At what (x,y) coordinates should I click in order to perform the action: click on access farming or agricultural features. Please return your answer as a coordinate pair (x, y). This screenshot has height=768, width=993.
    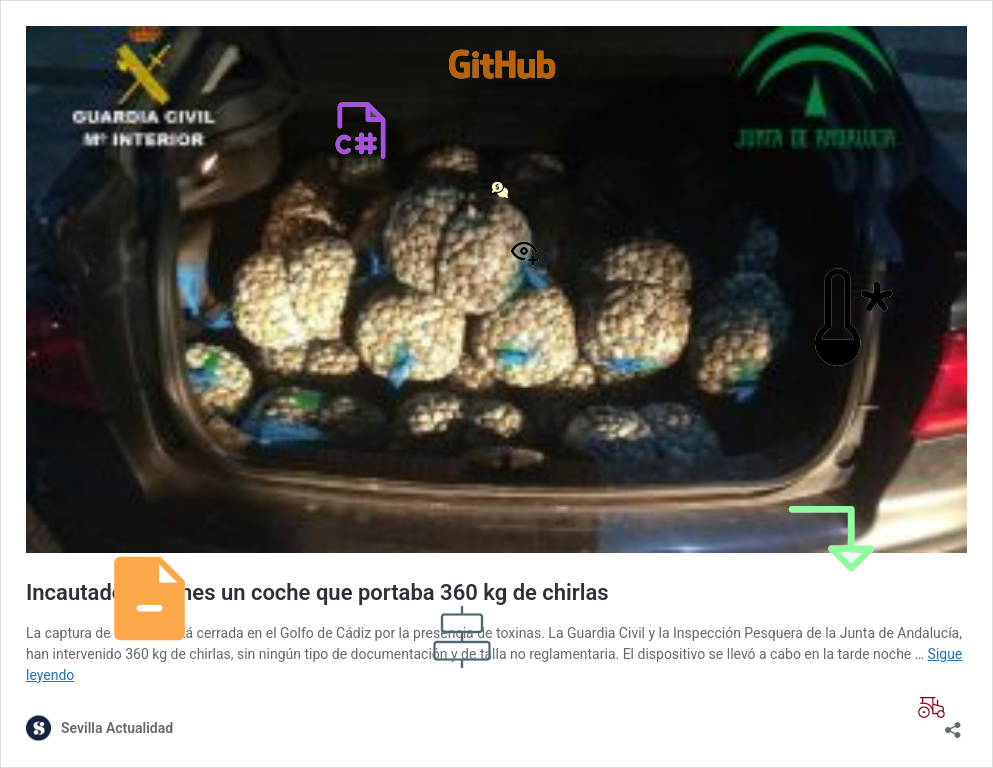
    Looking at the image, I should click on (931, 707).